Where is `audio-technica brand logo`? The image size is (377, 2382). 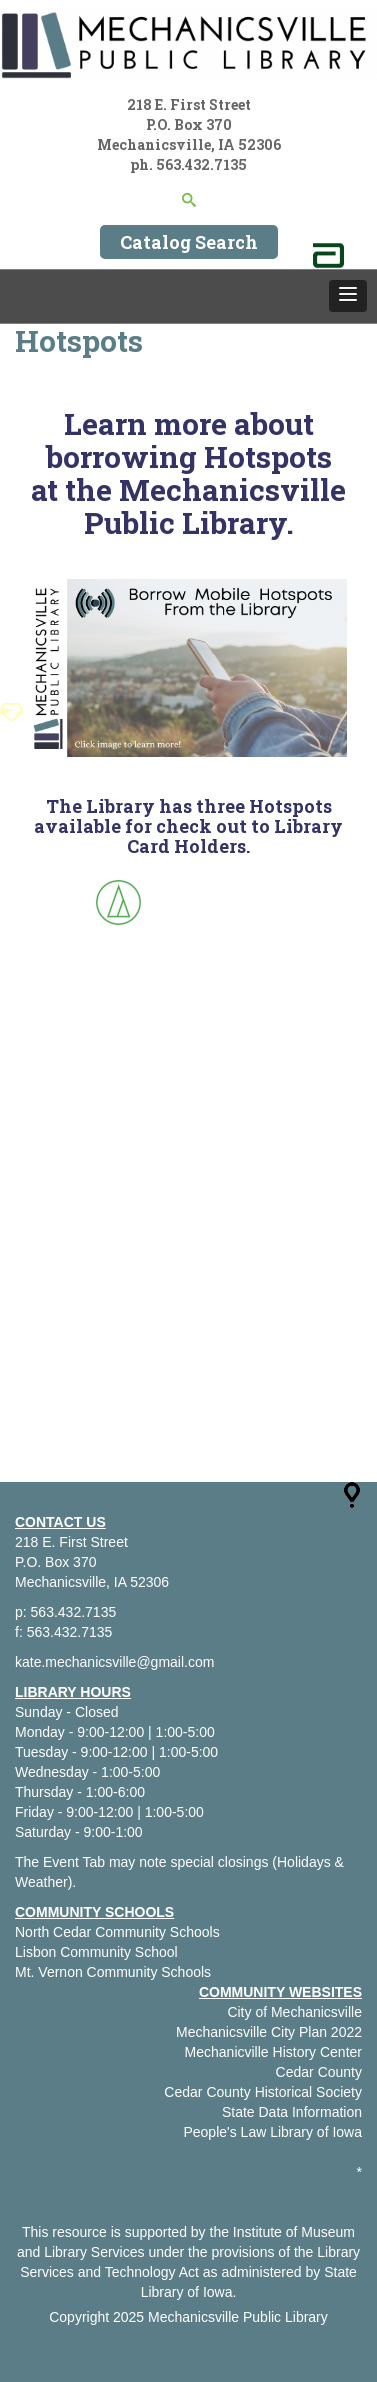 audio-technica brand logo is located at coordinates (118, 902).